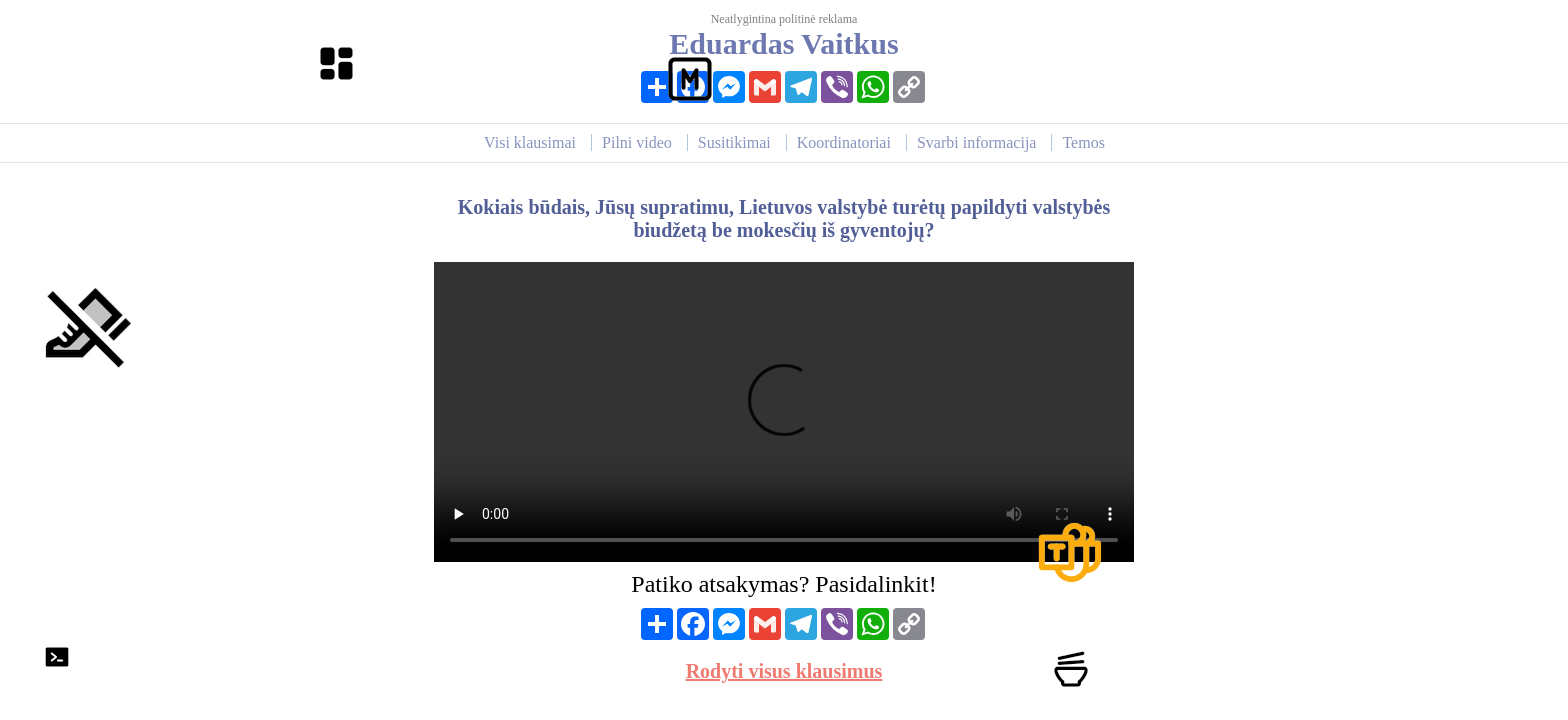 The image size is (1568, 720). Describe the element at coordinates (57, 657) in the screenshot. I see `open command line terminal` at that location.